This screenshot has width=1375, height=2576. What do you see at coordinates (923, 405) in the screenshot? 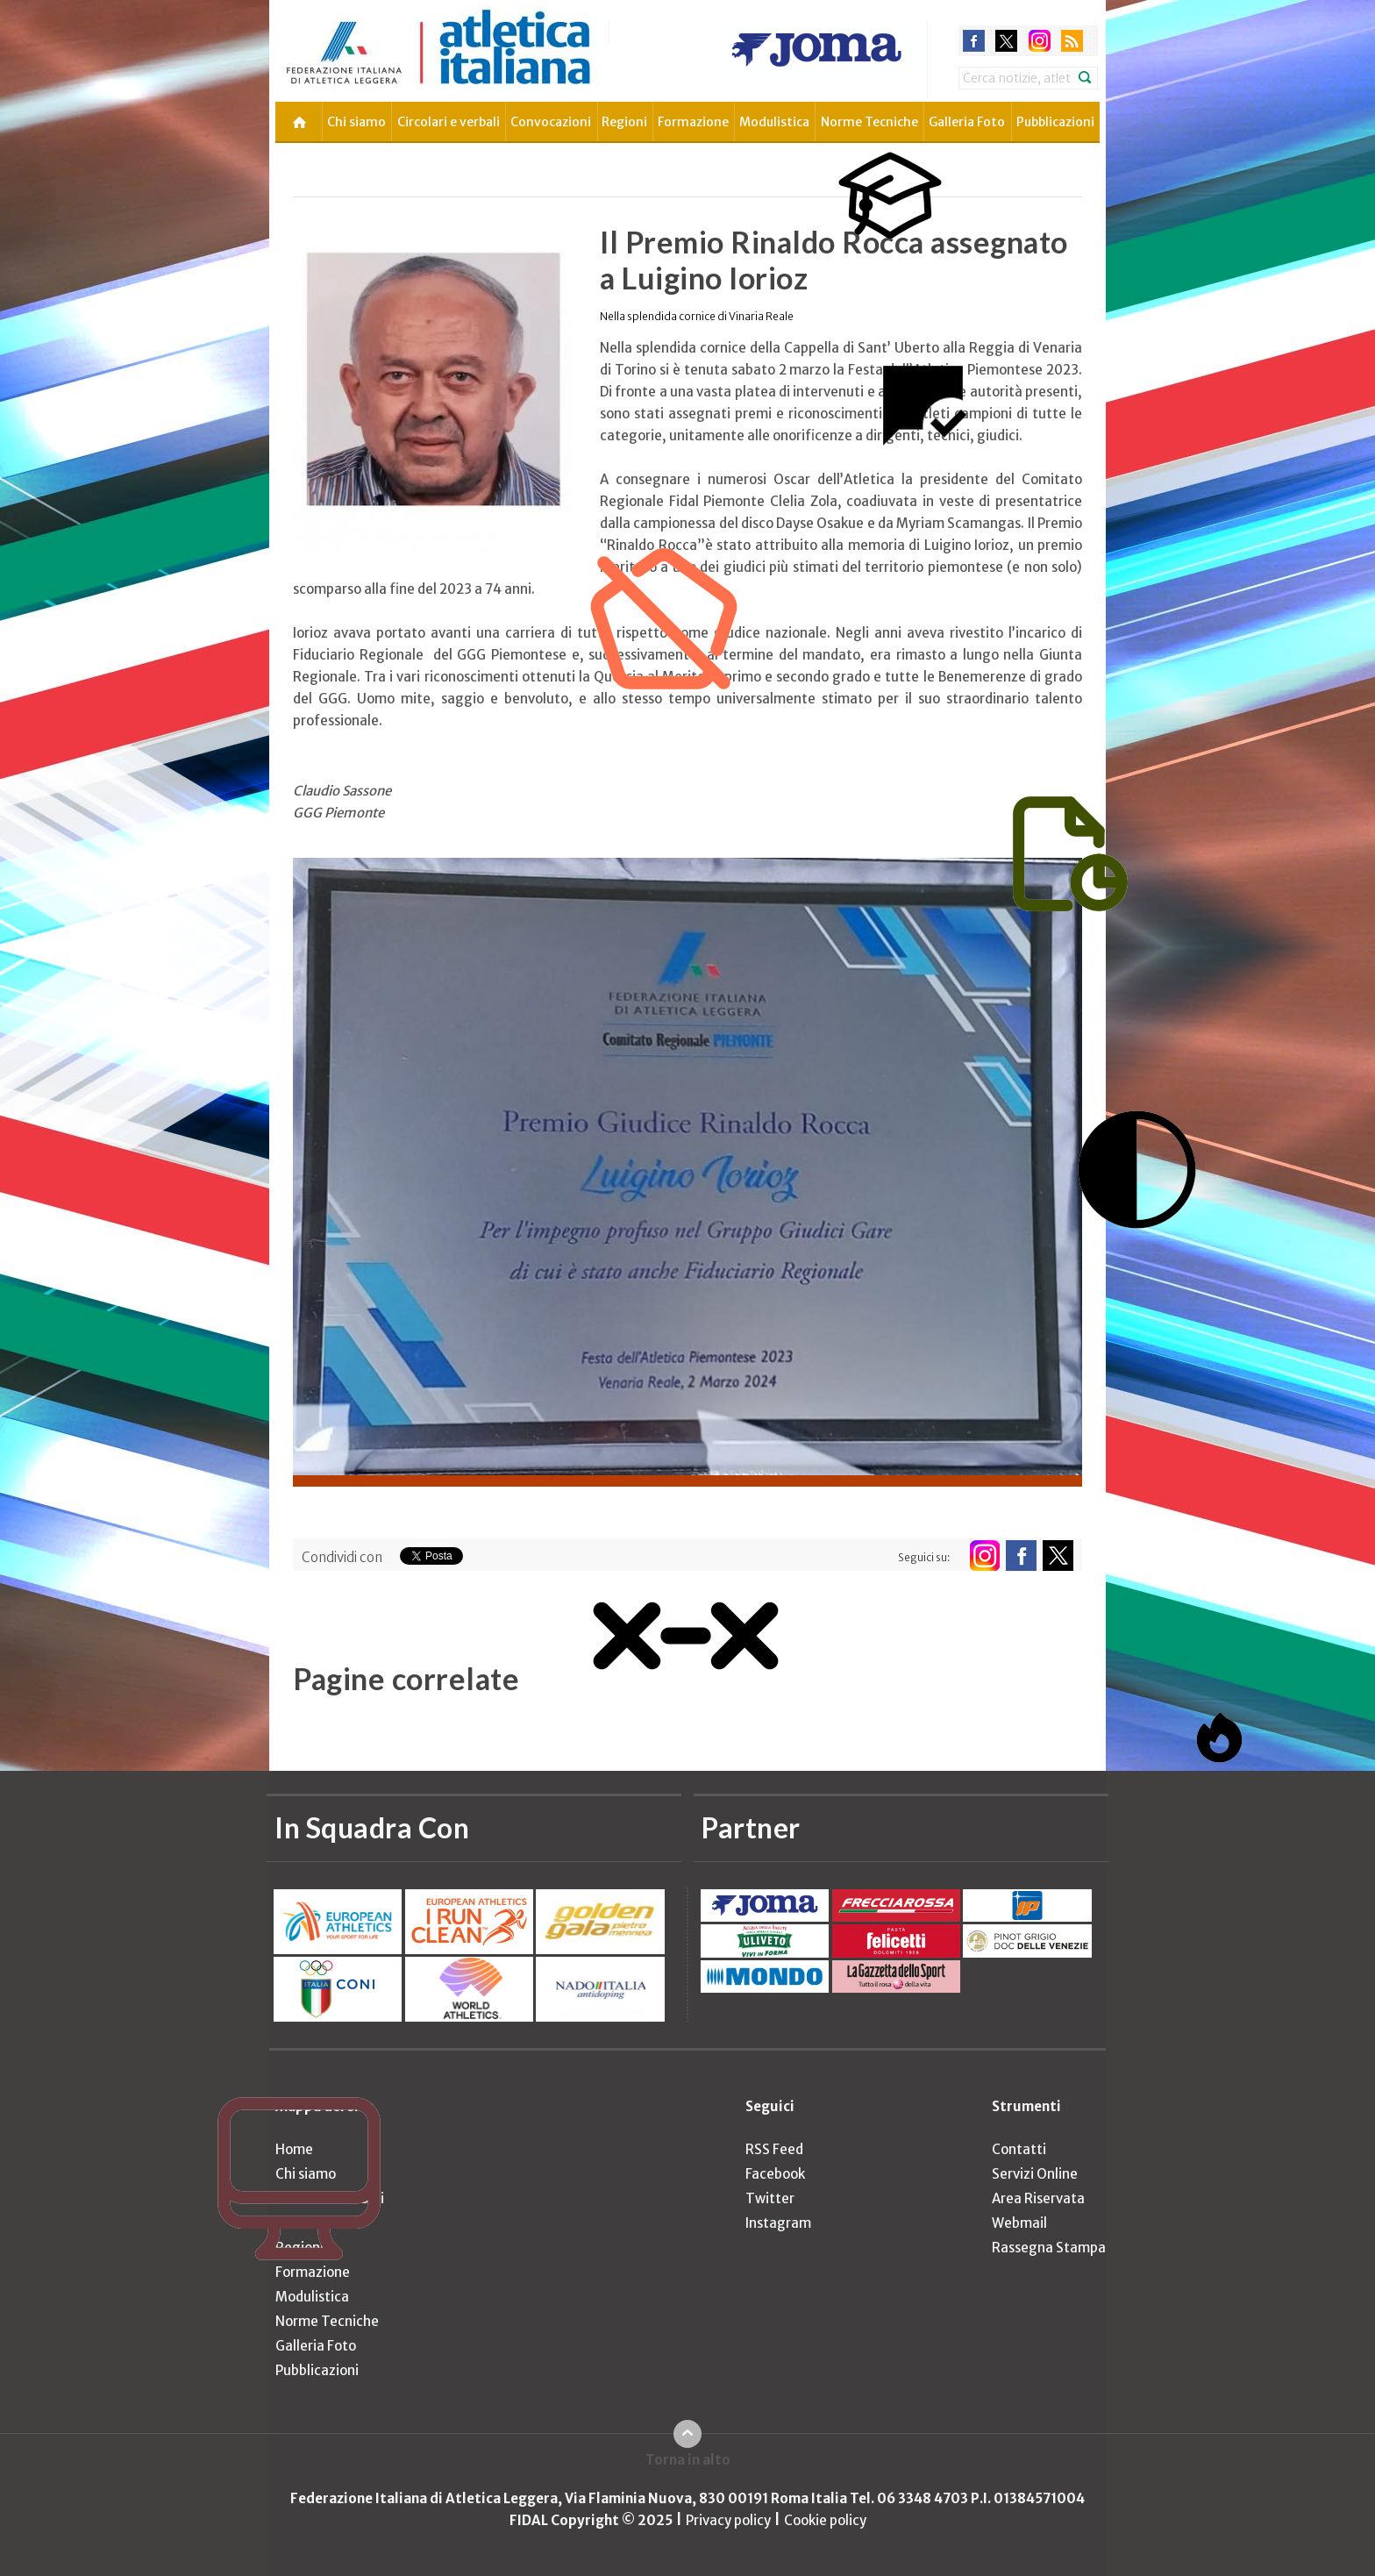
I see `message has been read` at bounding box center [923, 405].